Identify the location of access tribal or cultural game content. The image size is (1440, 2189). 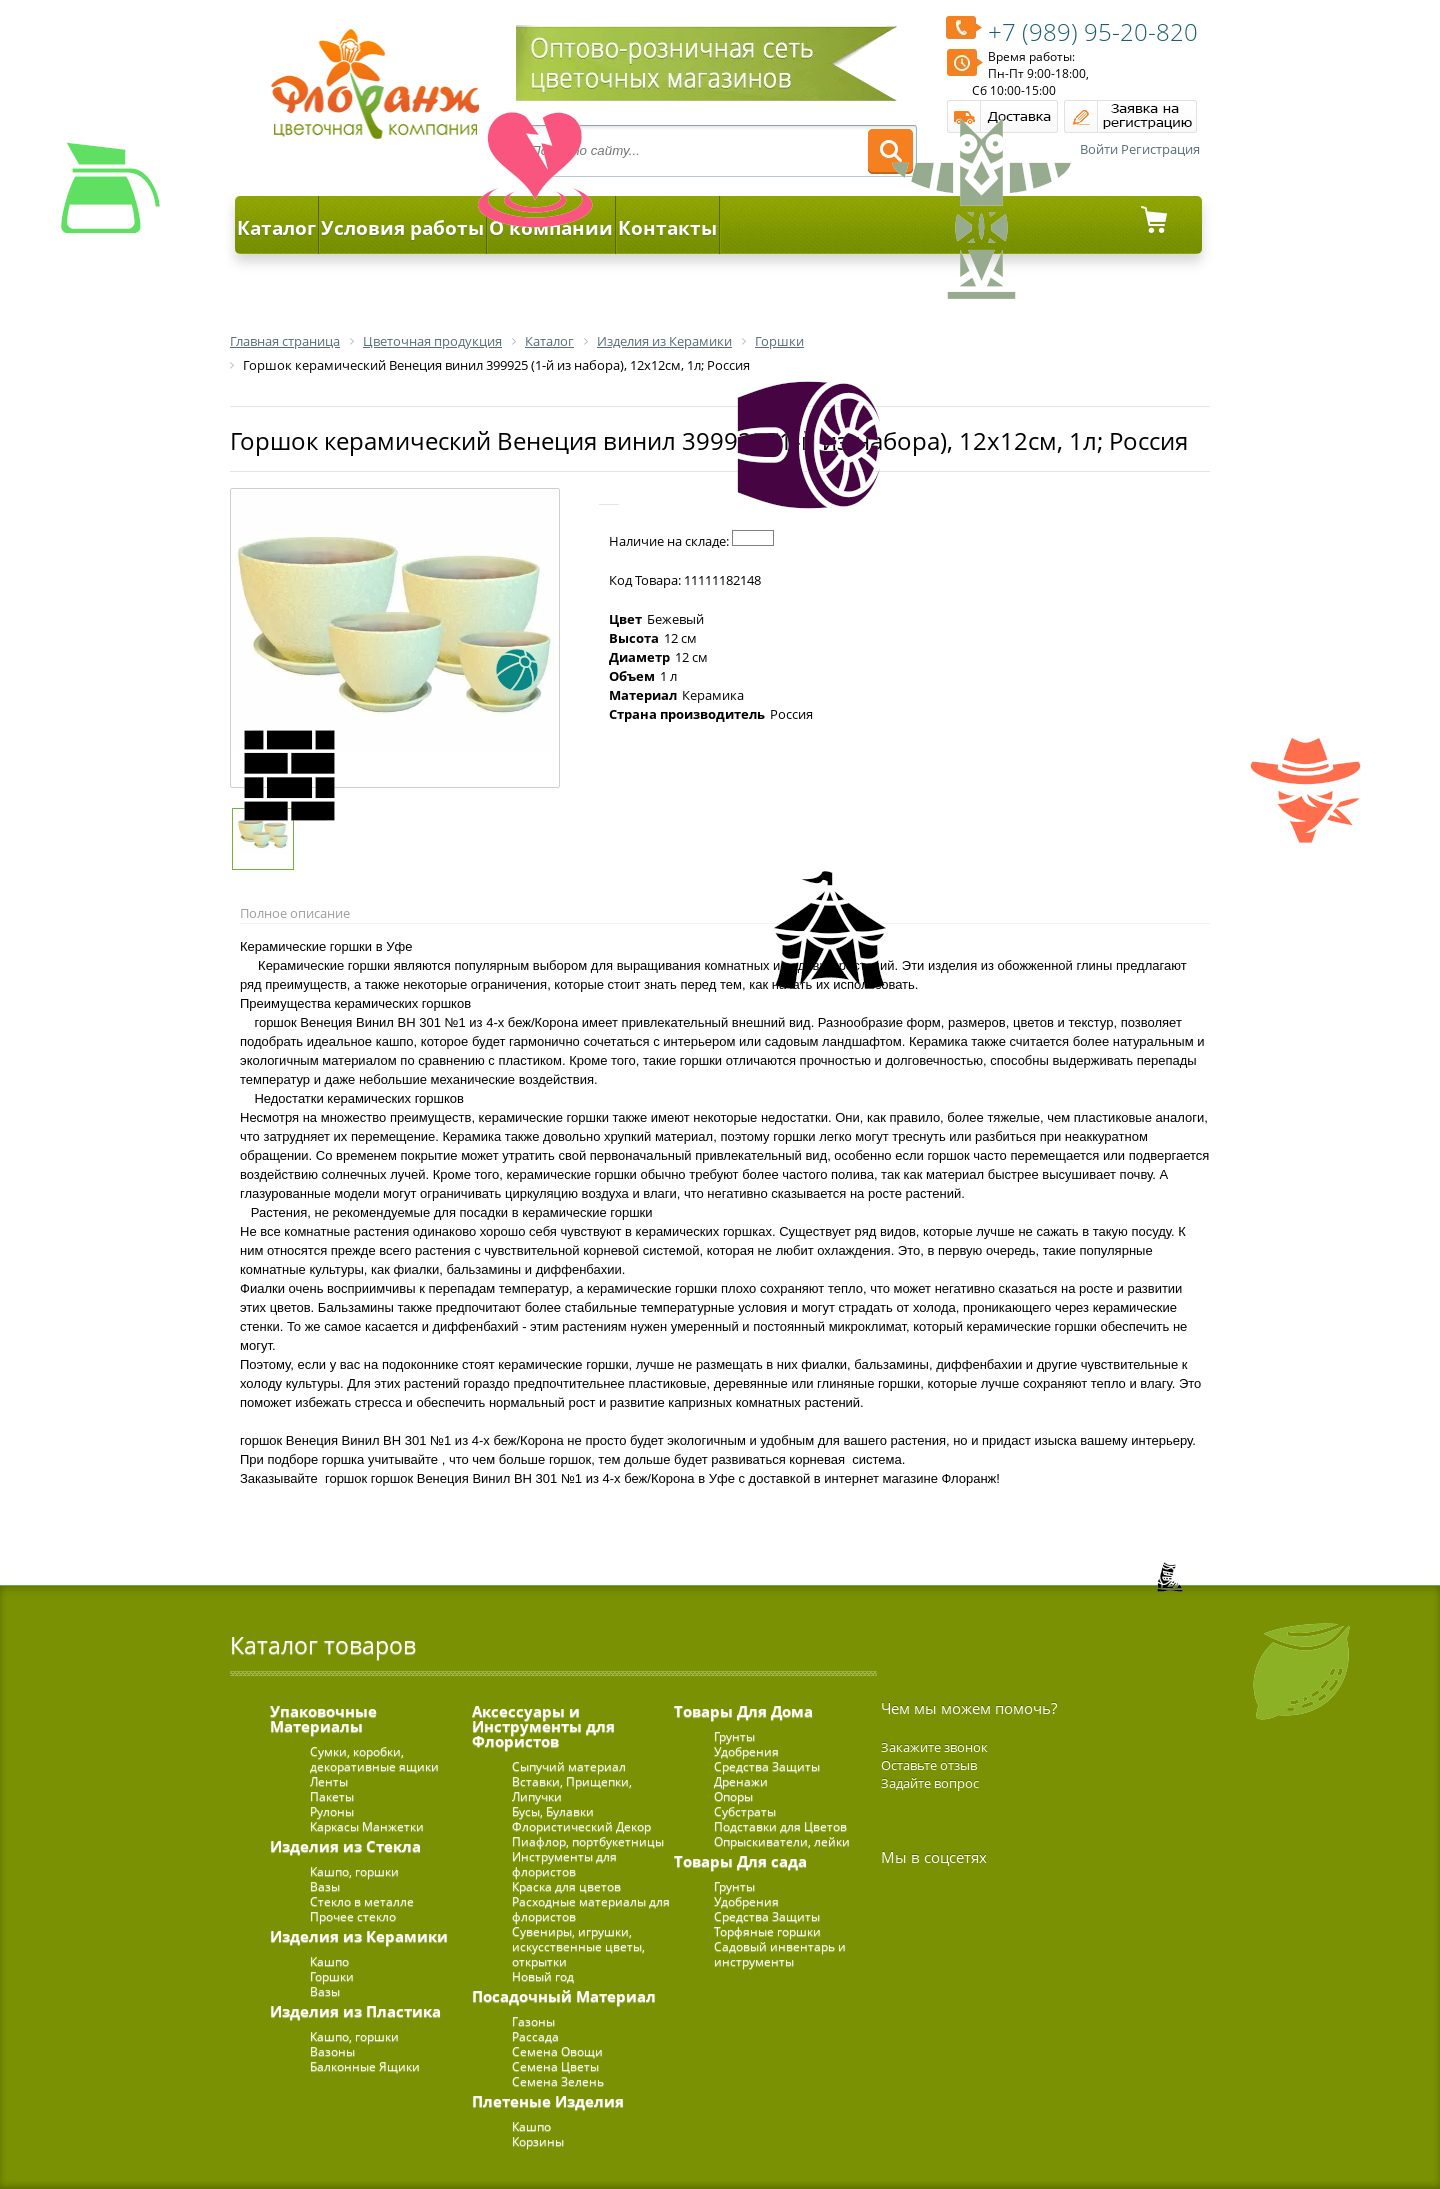
(981, 208).